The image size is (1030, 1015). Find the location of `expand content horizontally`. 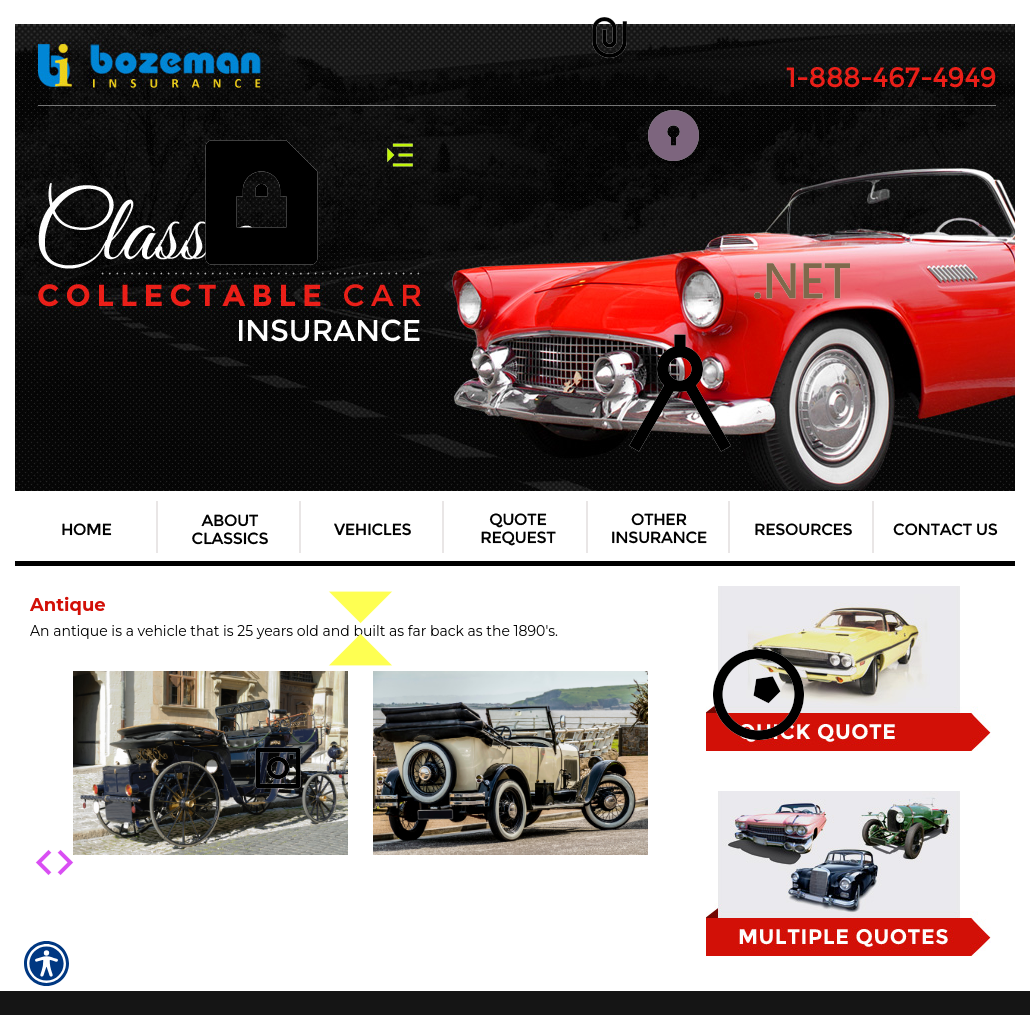

expand content horizontally is located at coordinates (54, 862).